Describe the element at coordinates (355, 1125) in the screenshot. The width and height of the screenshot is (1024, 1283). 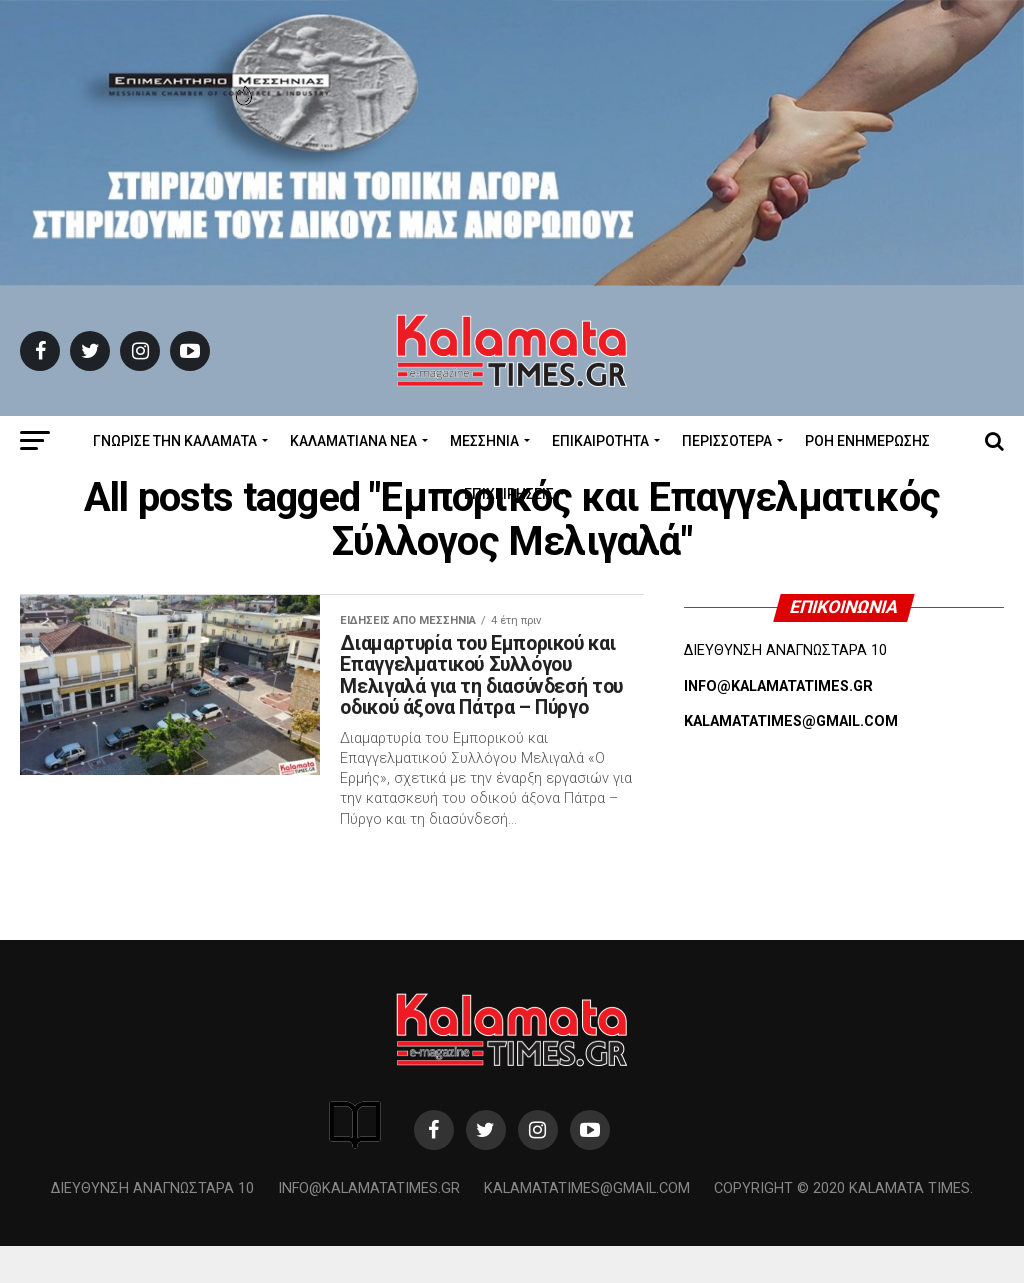
I see `open reading mode or e-reader` at that location.